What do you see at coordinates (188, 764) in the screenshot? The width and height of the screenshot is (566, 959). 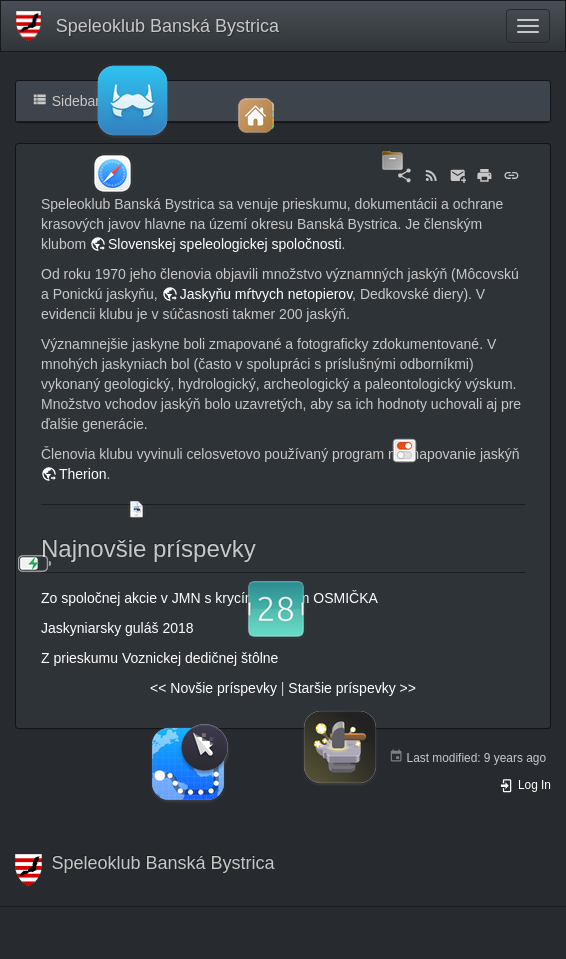 I see `open gnome connections remote desktop app` at bounding box center [188, 764].